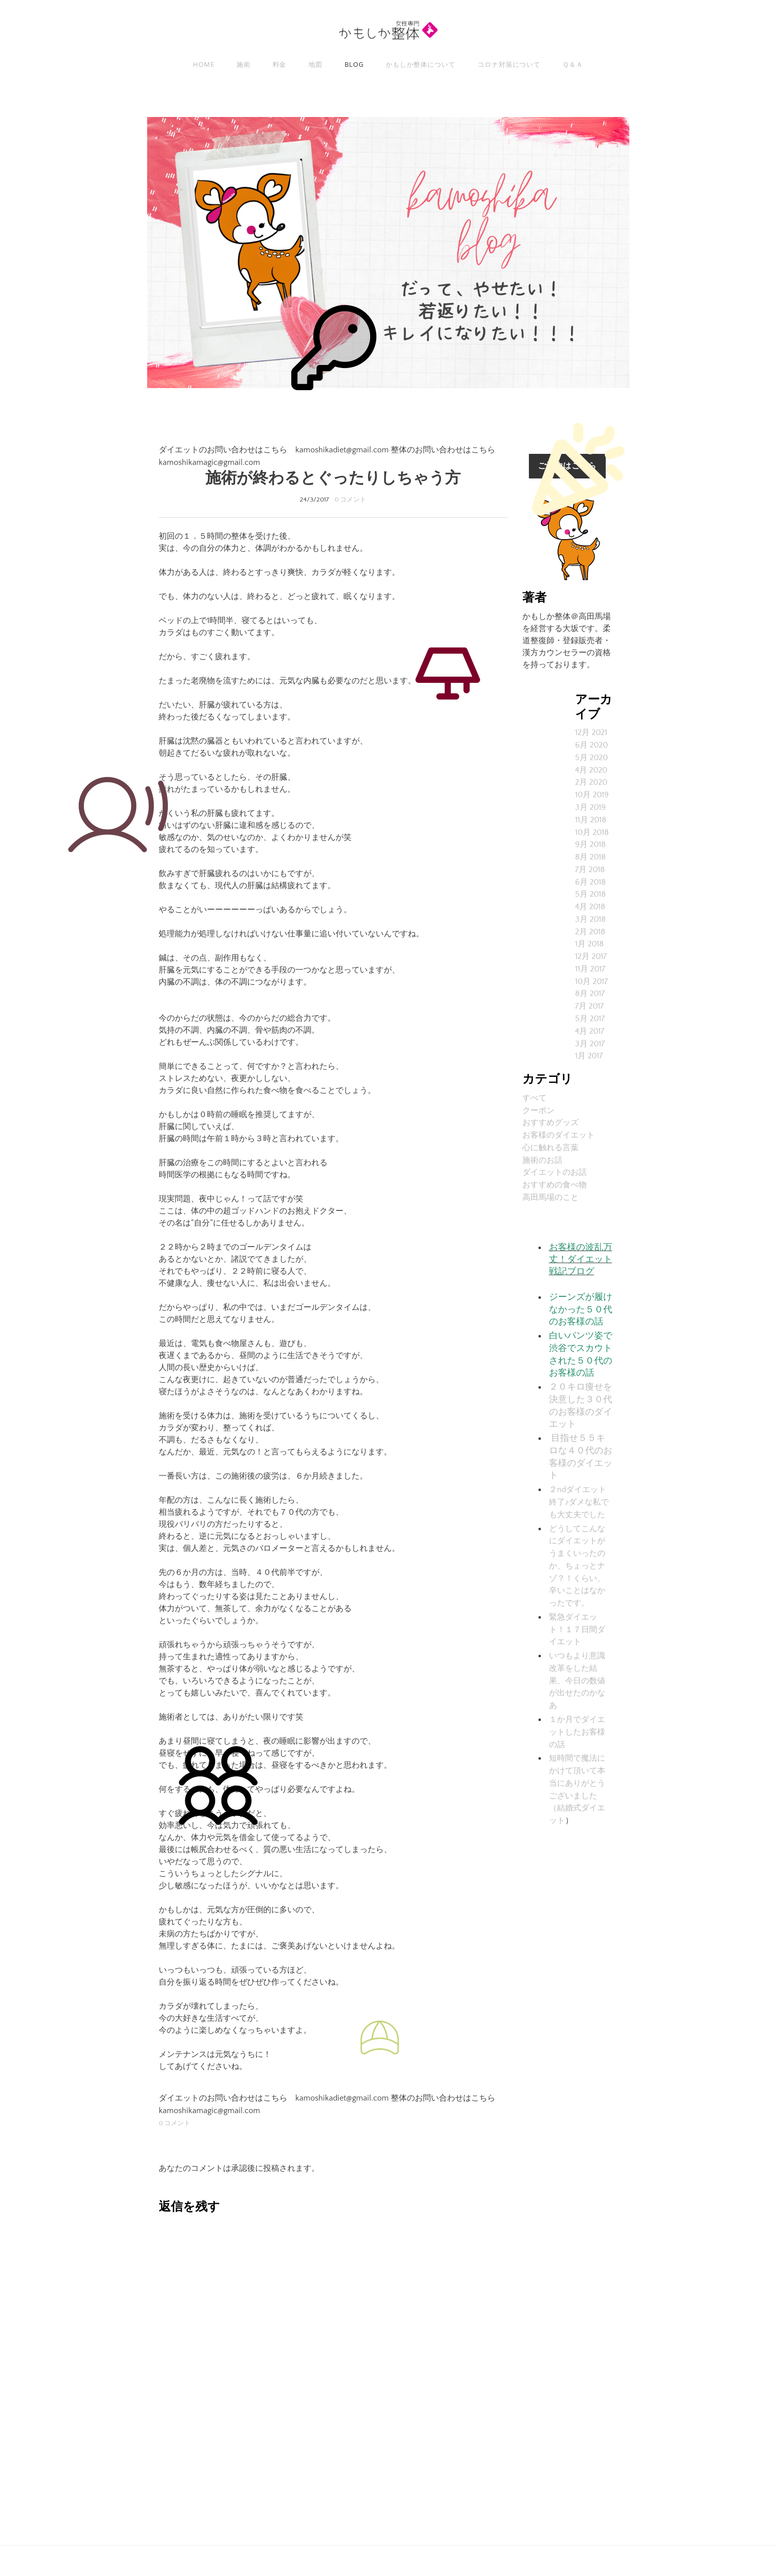 The width and height of the screenshot is (776, 2576). What do you see at coordinates (573, 474) in the screenshot?
I see `indicates a celebration or achievement` at bounding box center [573, 474].